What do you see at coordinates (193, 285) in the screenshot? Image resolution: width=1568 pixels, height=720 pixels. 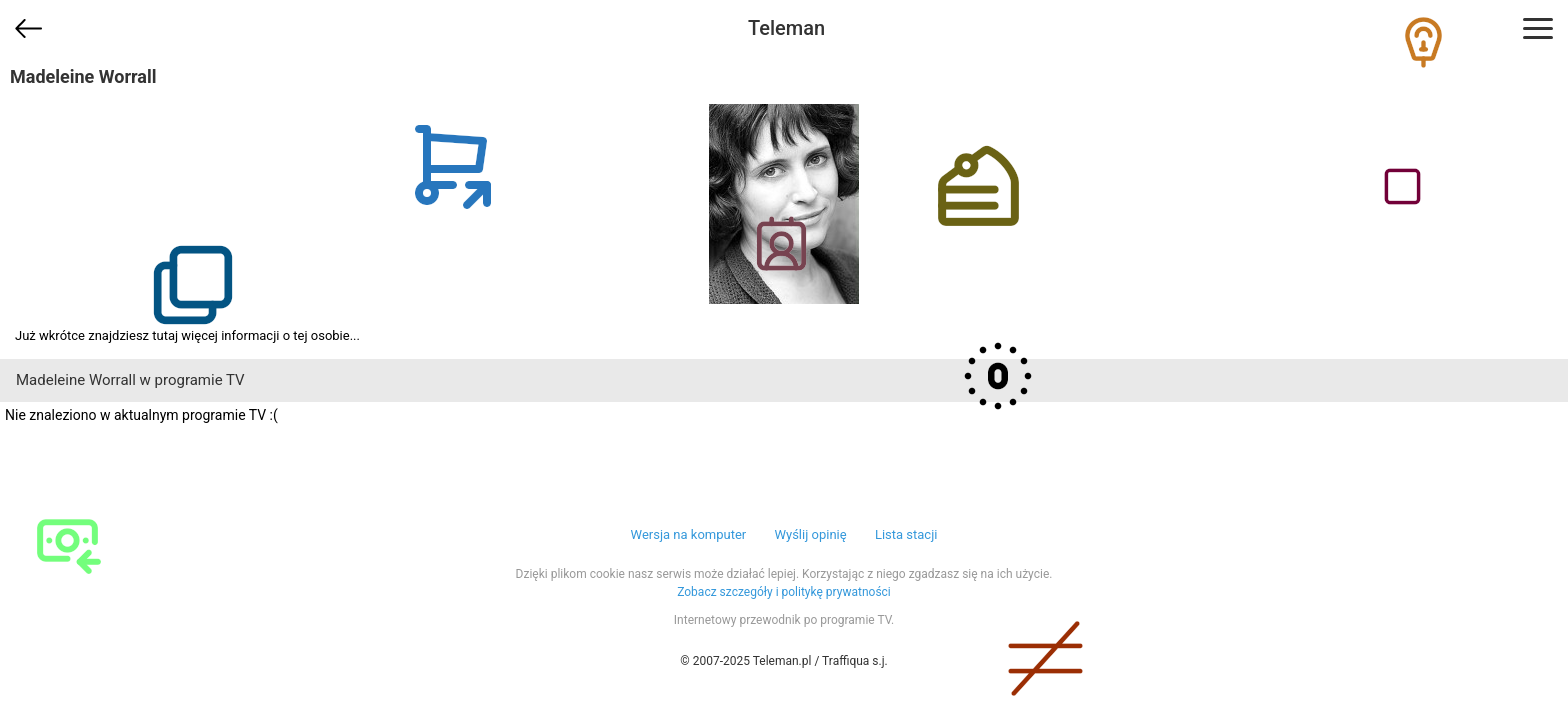 I see `view multiple items or layers` at bounding box center [193, 285].